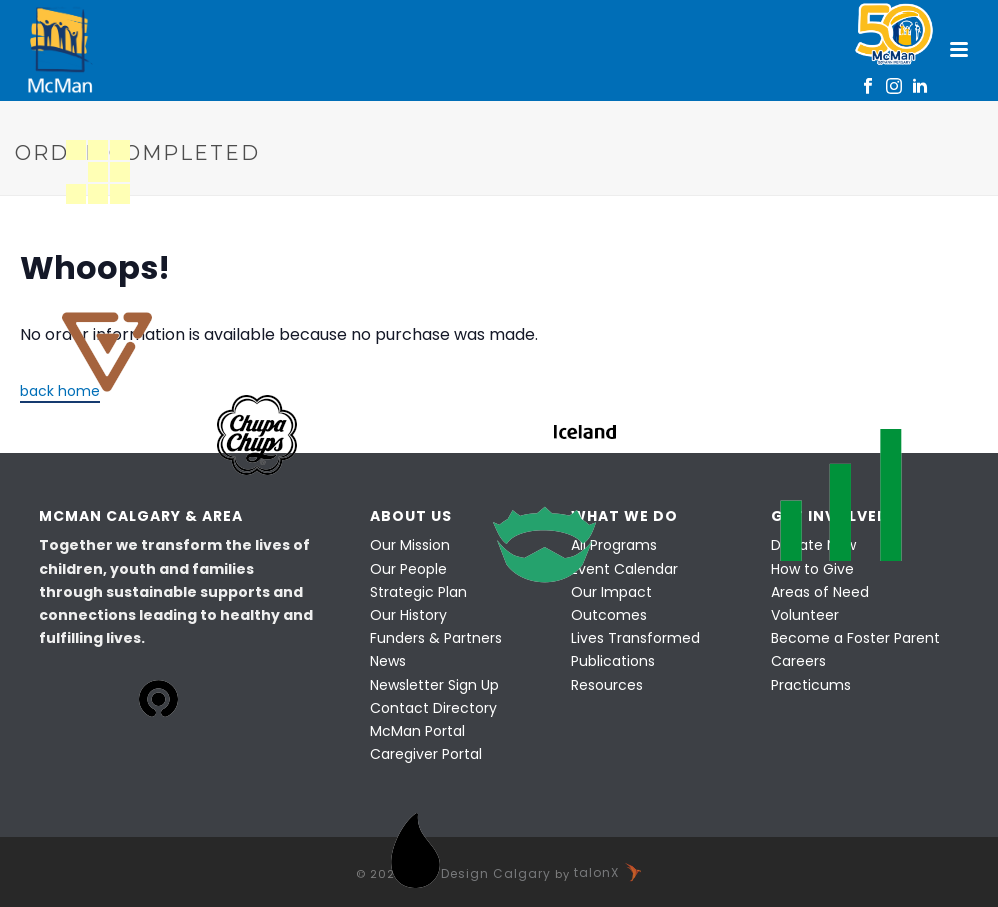 Image resolution: width=998 pixels, height=907 pixels. Describe the element at coordinates (544, 544) in the screenshot. I see `navigate to the nim programming language website` at that location.